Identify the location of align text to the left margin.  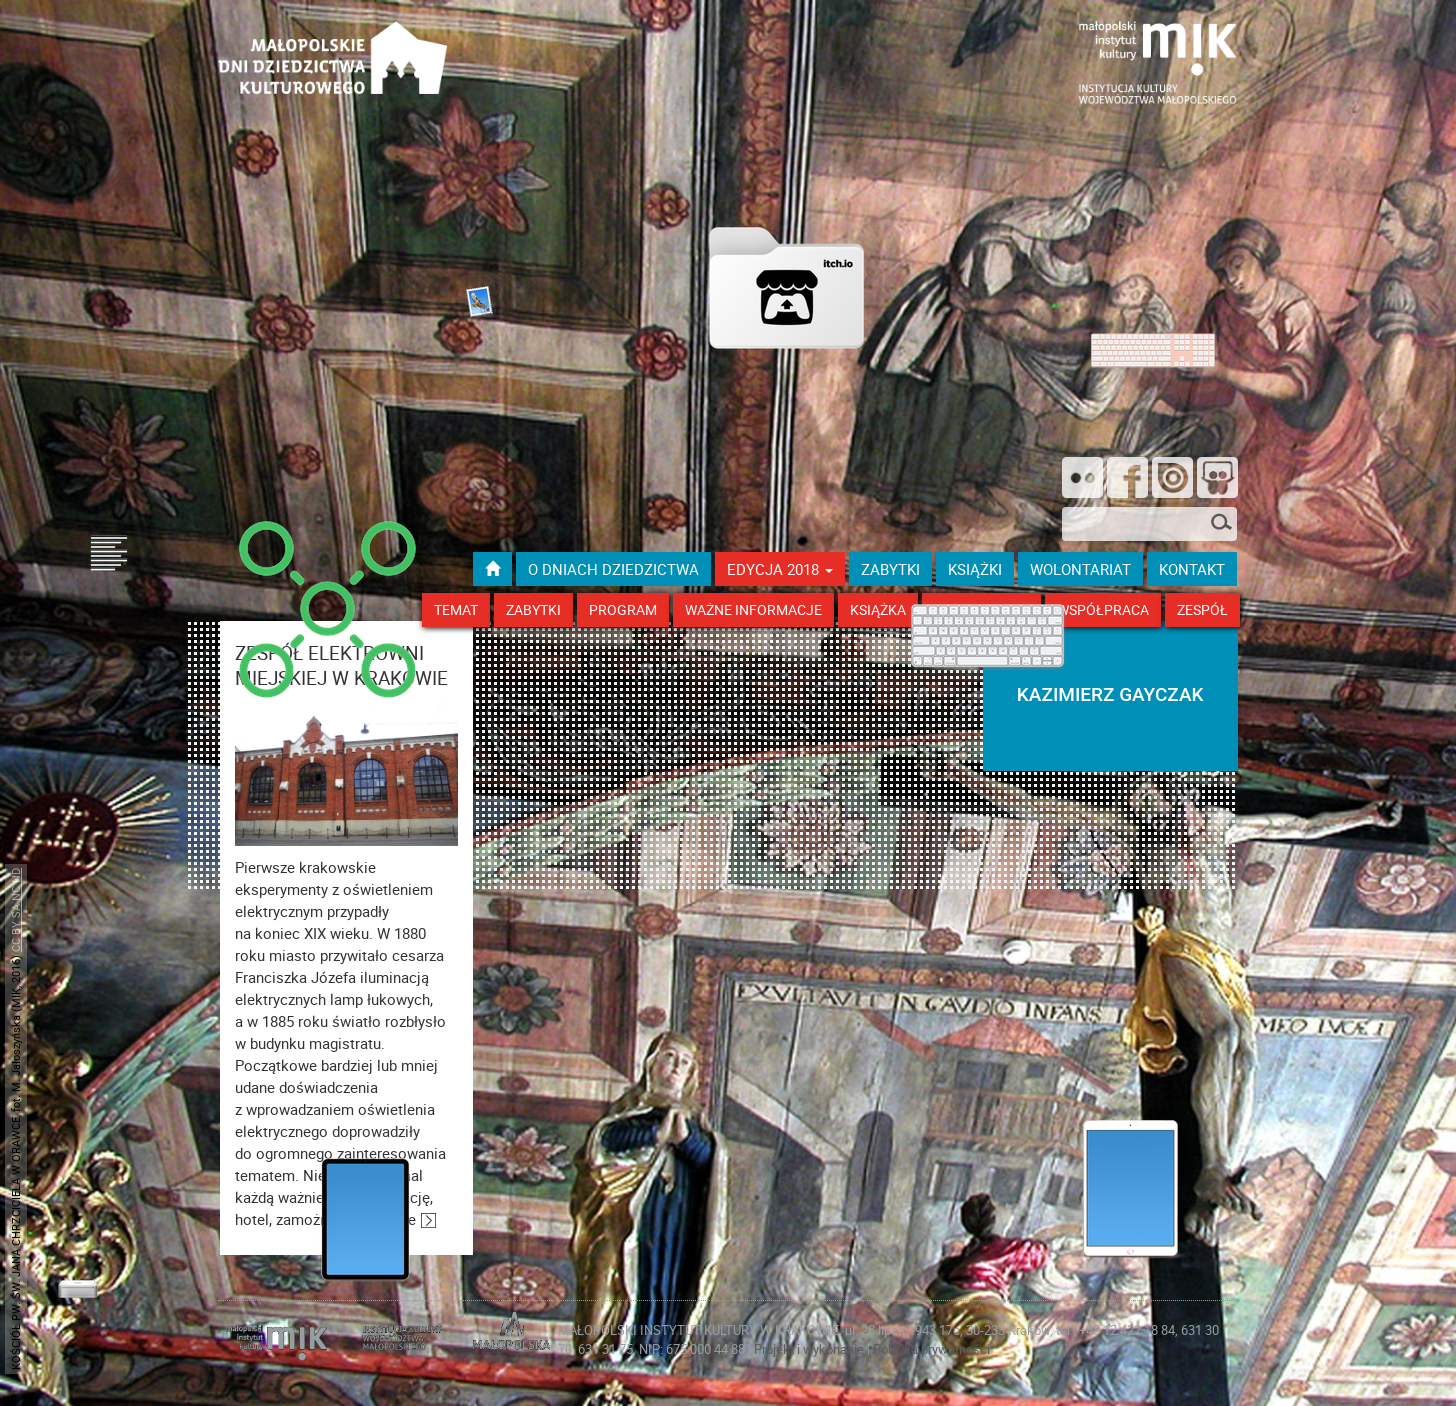
(109, 553).